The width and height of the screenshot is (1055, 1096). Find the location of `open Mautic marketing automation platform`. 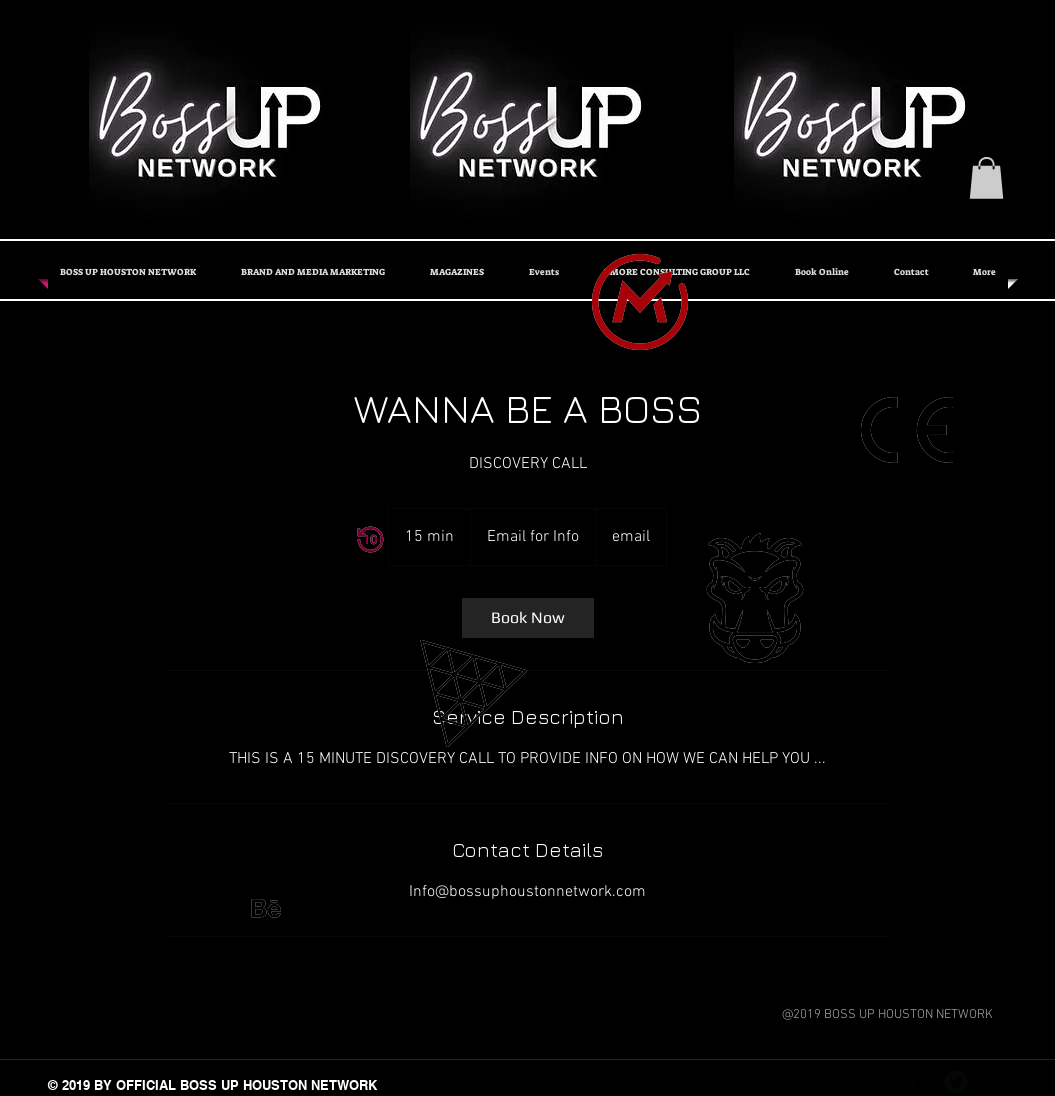

open Mautic marketing automation platform is located at coordinates (640, 302).